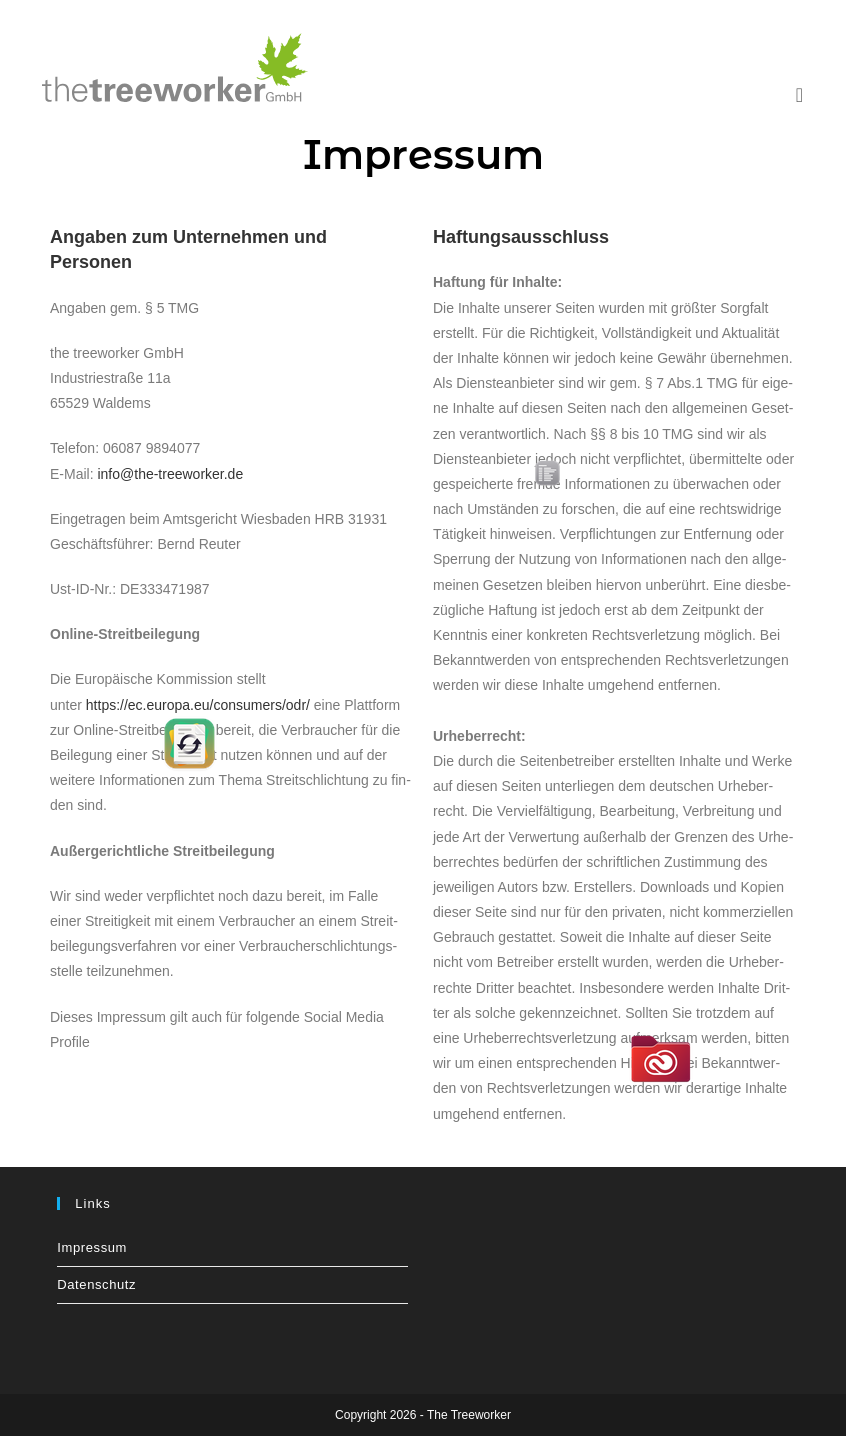 Image resolution: width=846 pixels, height=1436 pixels. I want to click on open adobe creative cloud files folder, so click(660, 1060).